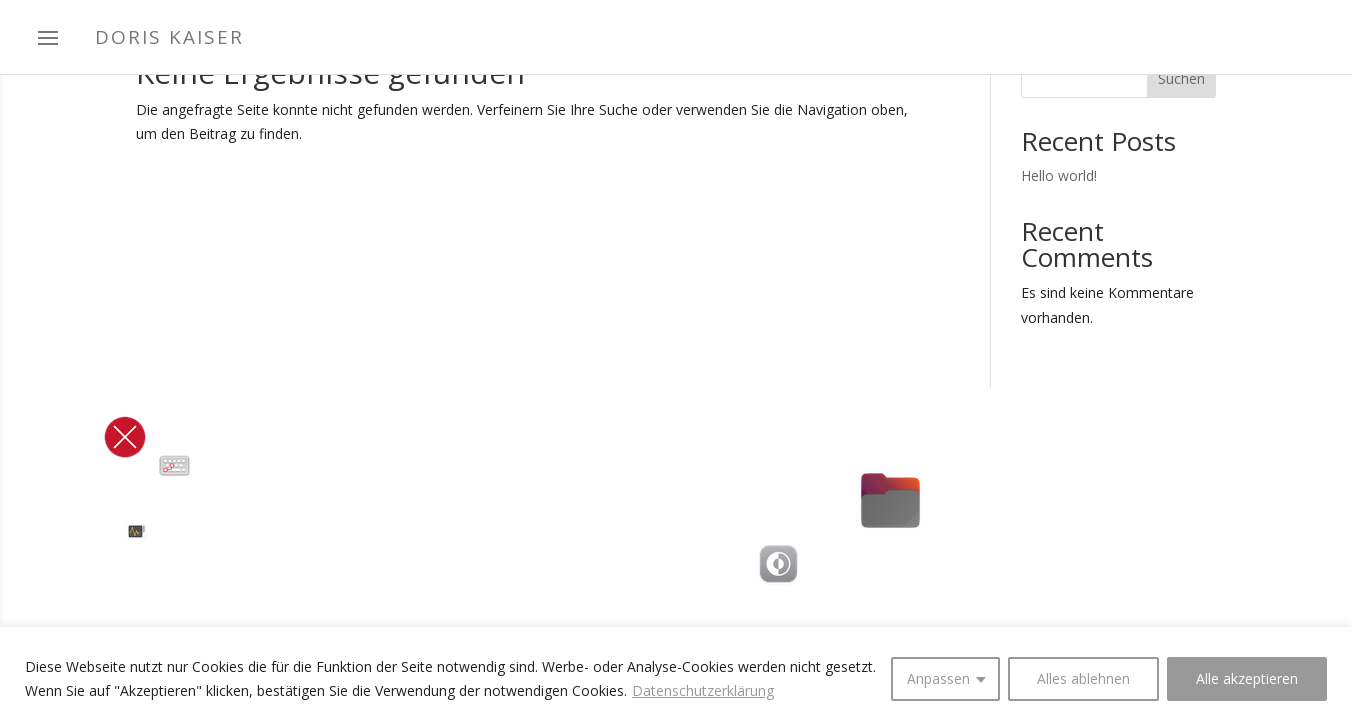 This screenshot has width=1352, height=720. Describe the element at coordinates (174, 465) in the screenshot. I see `configure keyboard shortcuts` at that location.